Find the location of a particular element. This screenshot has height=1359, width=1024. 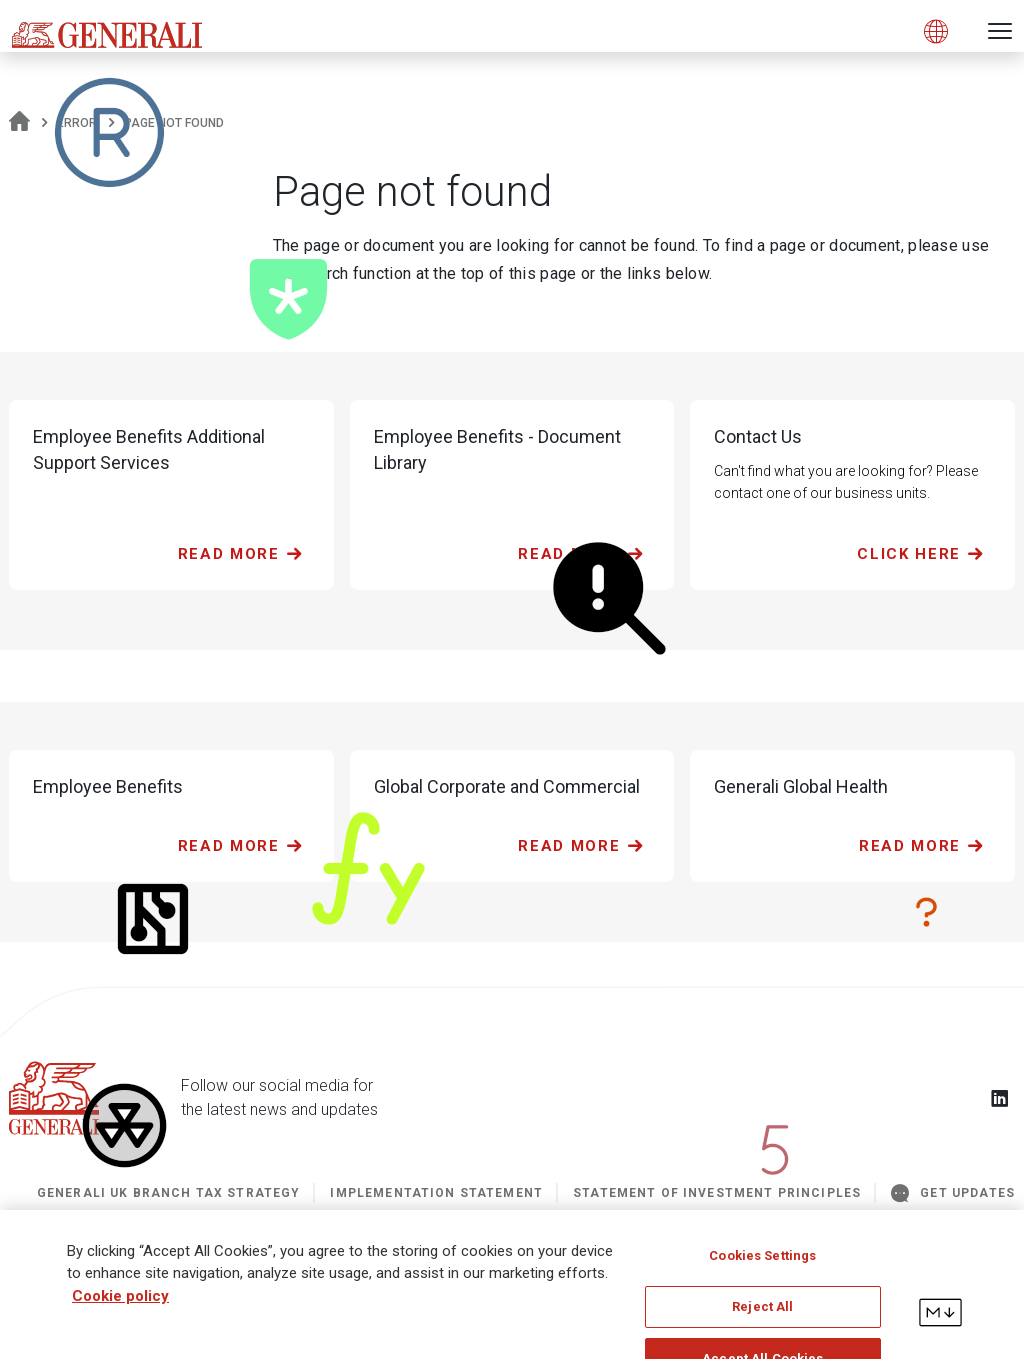

access circuit or hardware settings is located at coordinates (153, 919).